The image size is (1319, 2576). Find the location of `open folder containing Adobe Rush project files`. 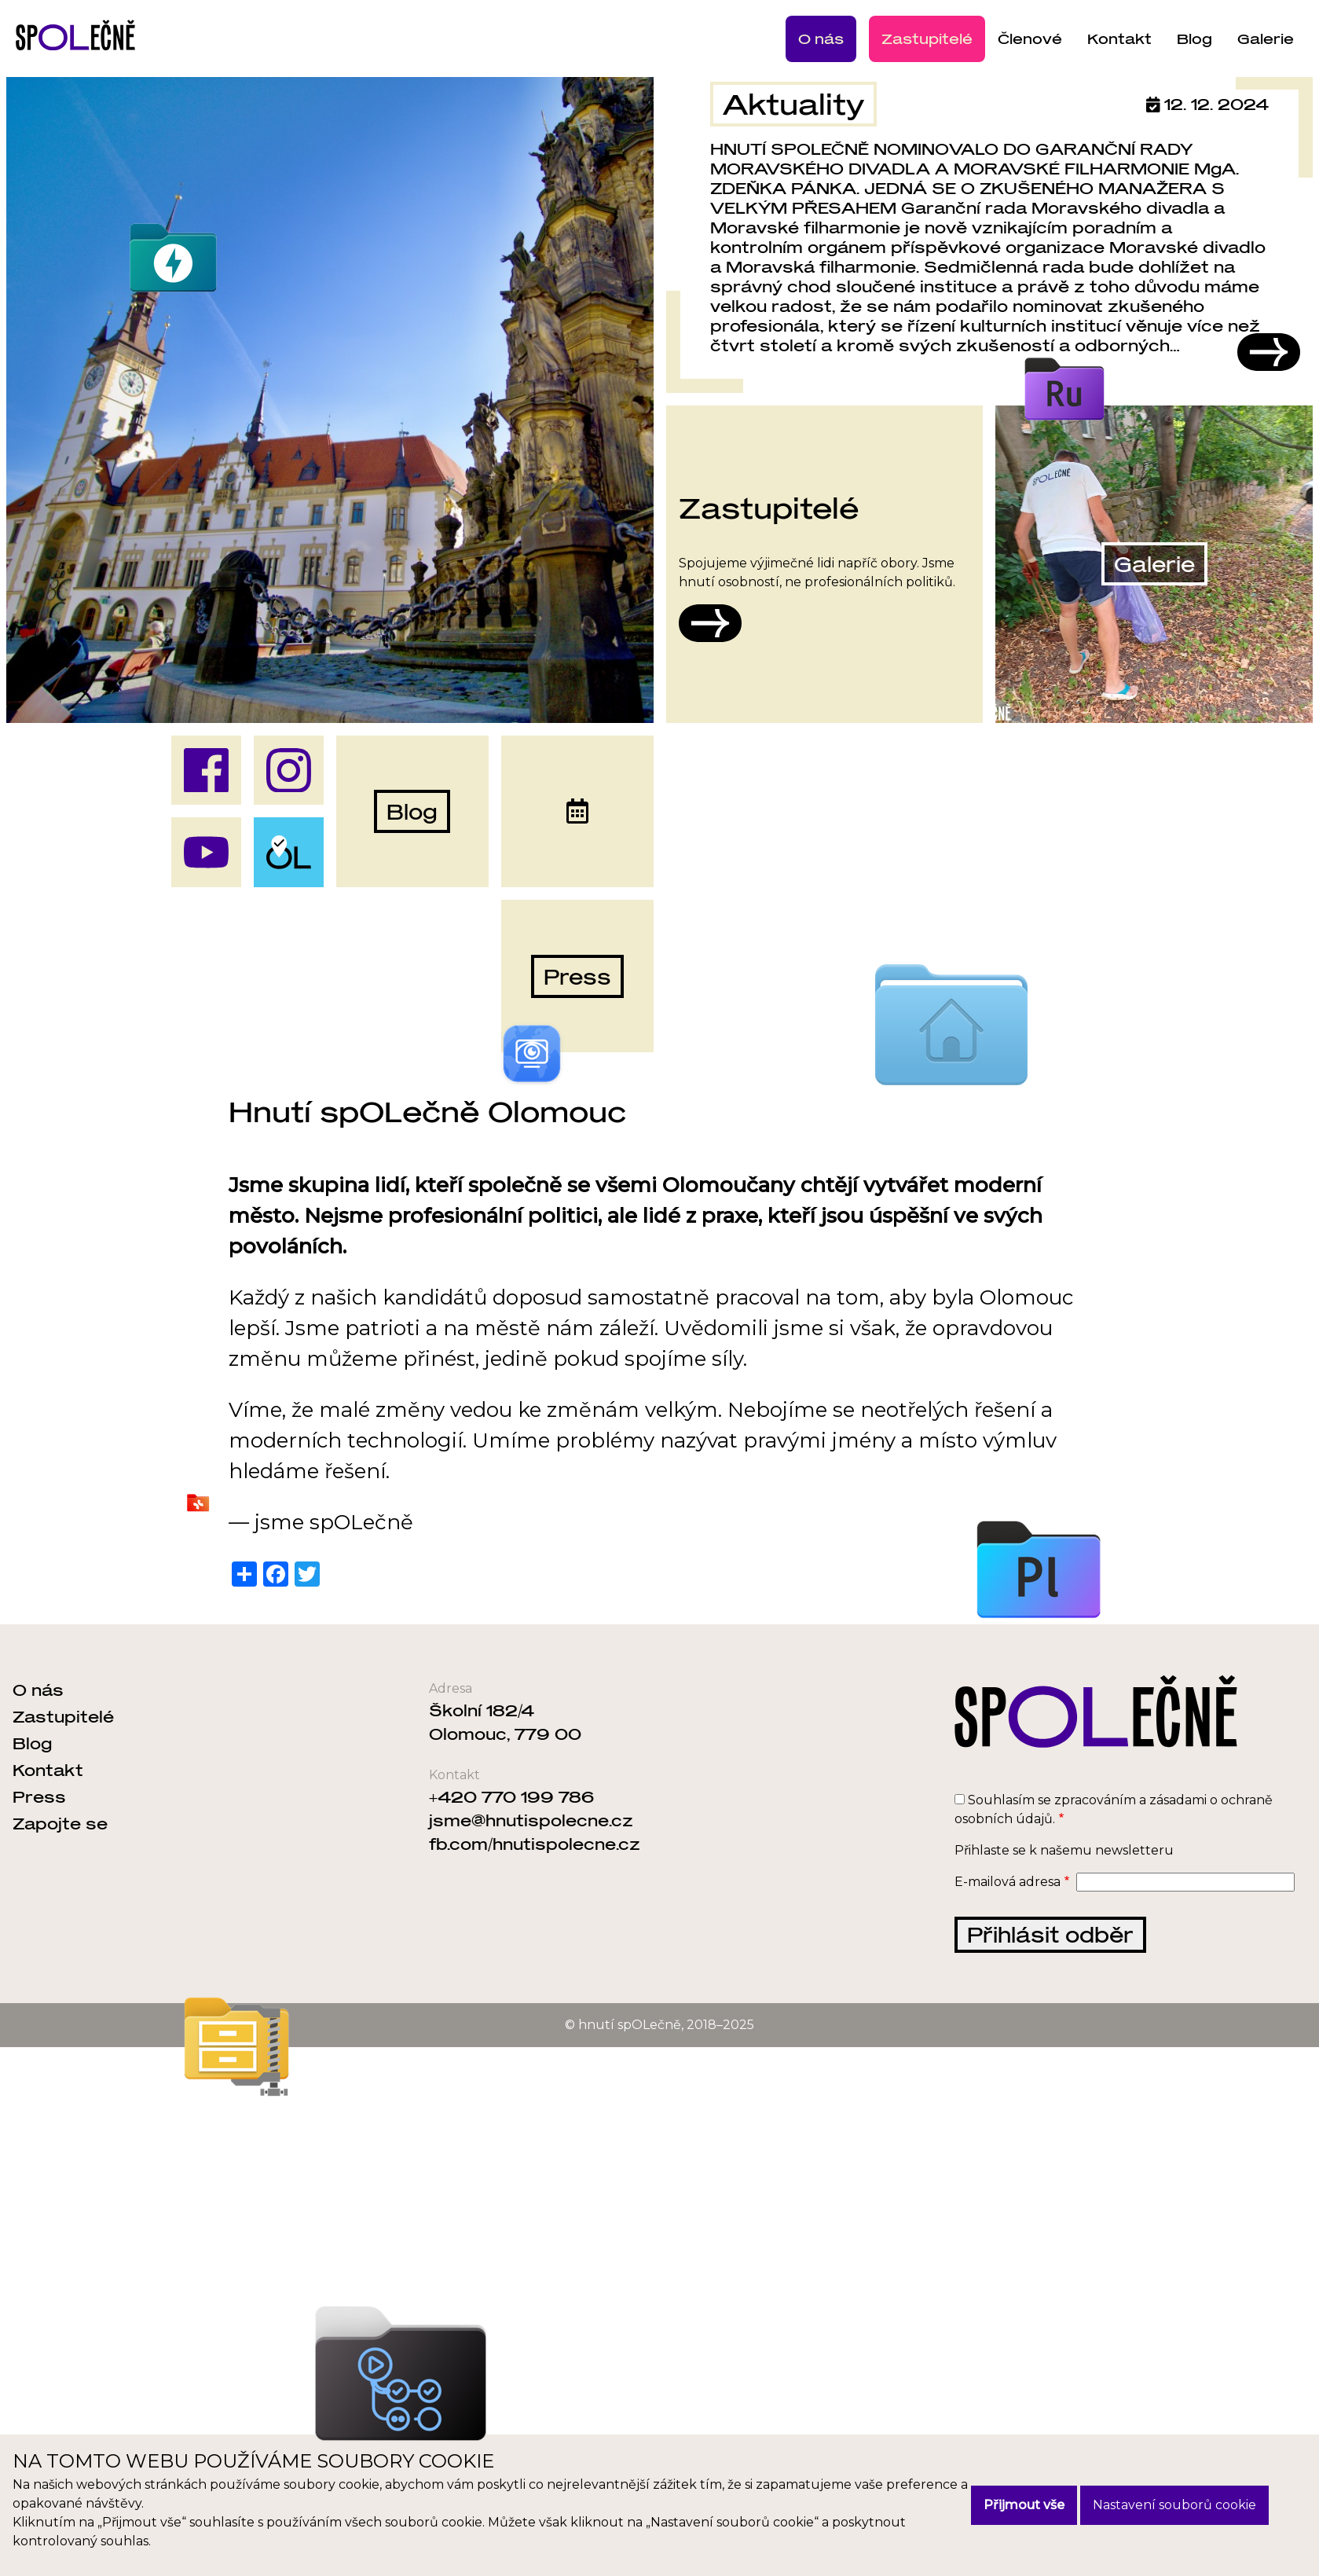

open folder containing Adobe Rush project files is located at coordinates (1064, 391).